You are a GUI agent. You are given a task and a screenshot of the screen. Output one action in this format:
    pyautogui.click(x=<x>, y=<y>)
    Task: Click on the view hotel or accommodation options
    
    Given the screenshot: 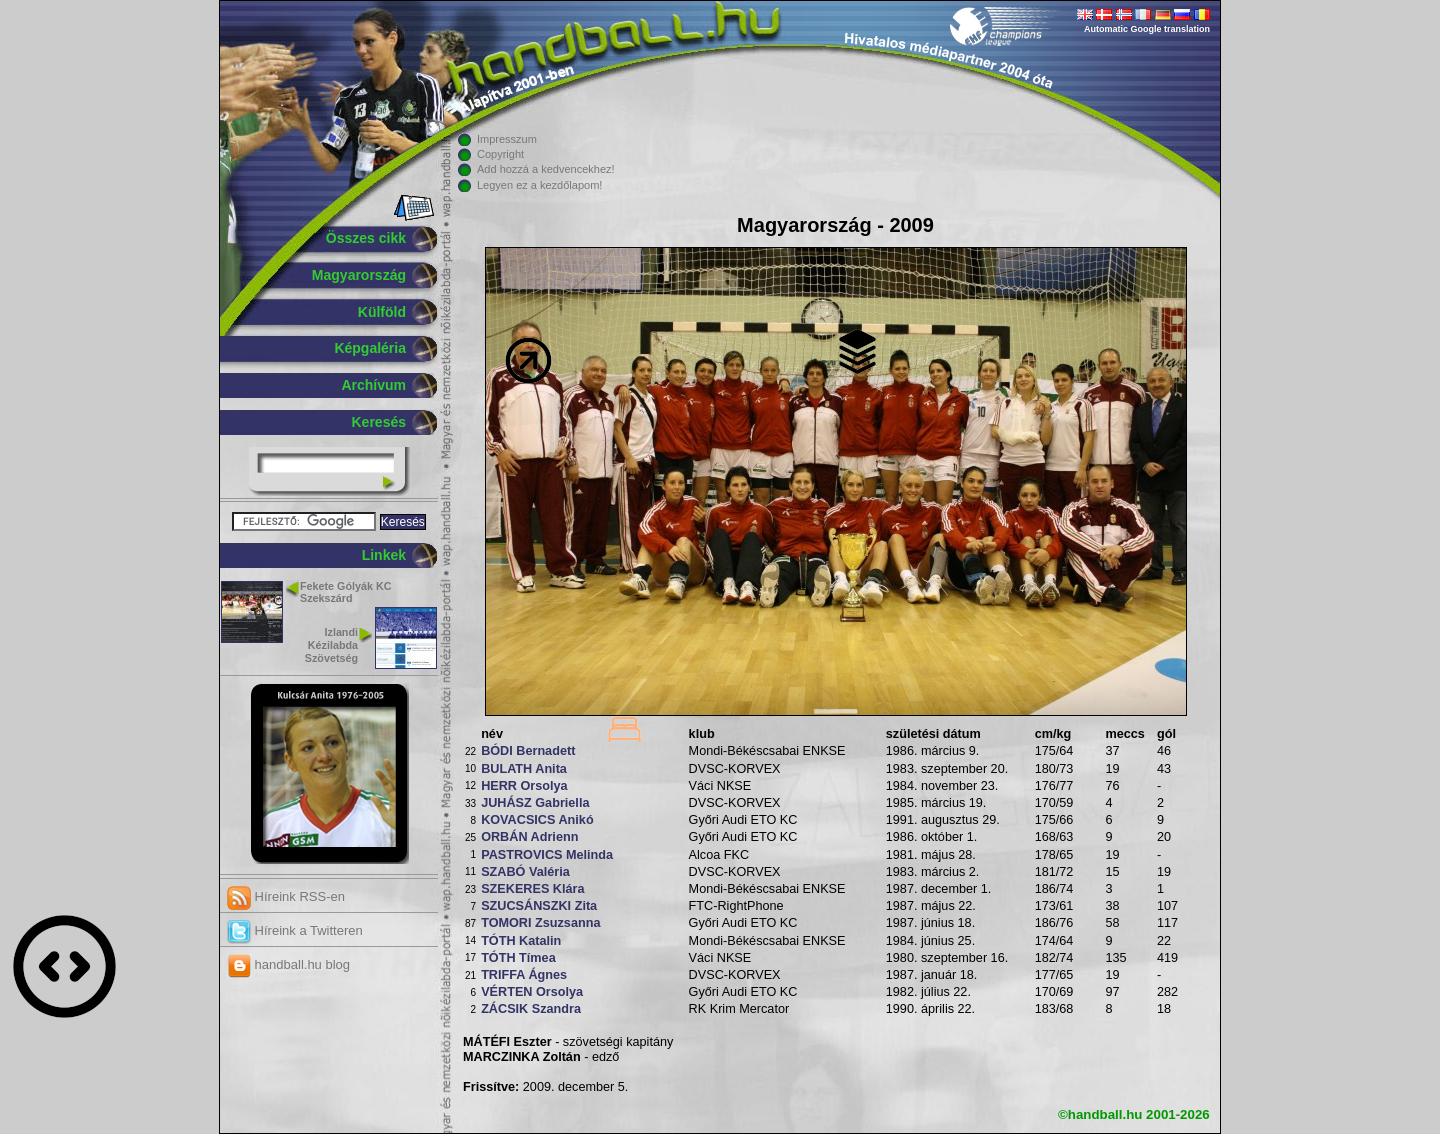 What is the action you would take?
    pyautogui.click(x=624, y=729)
    